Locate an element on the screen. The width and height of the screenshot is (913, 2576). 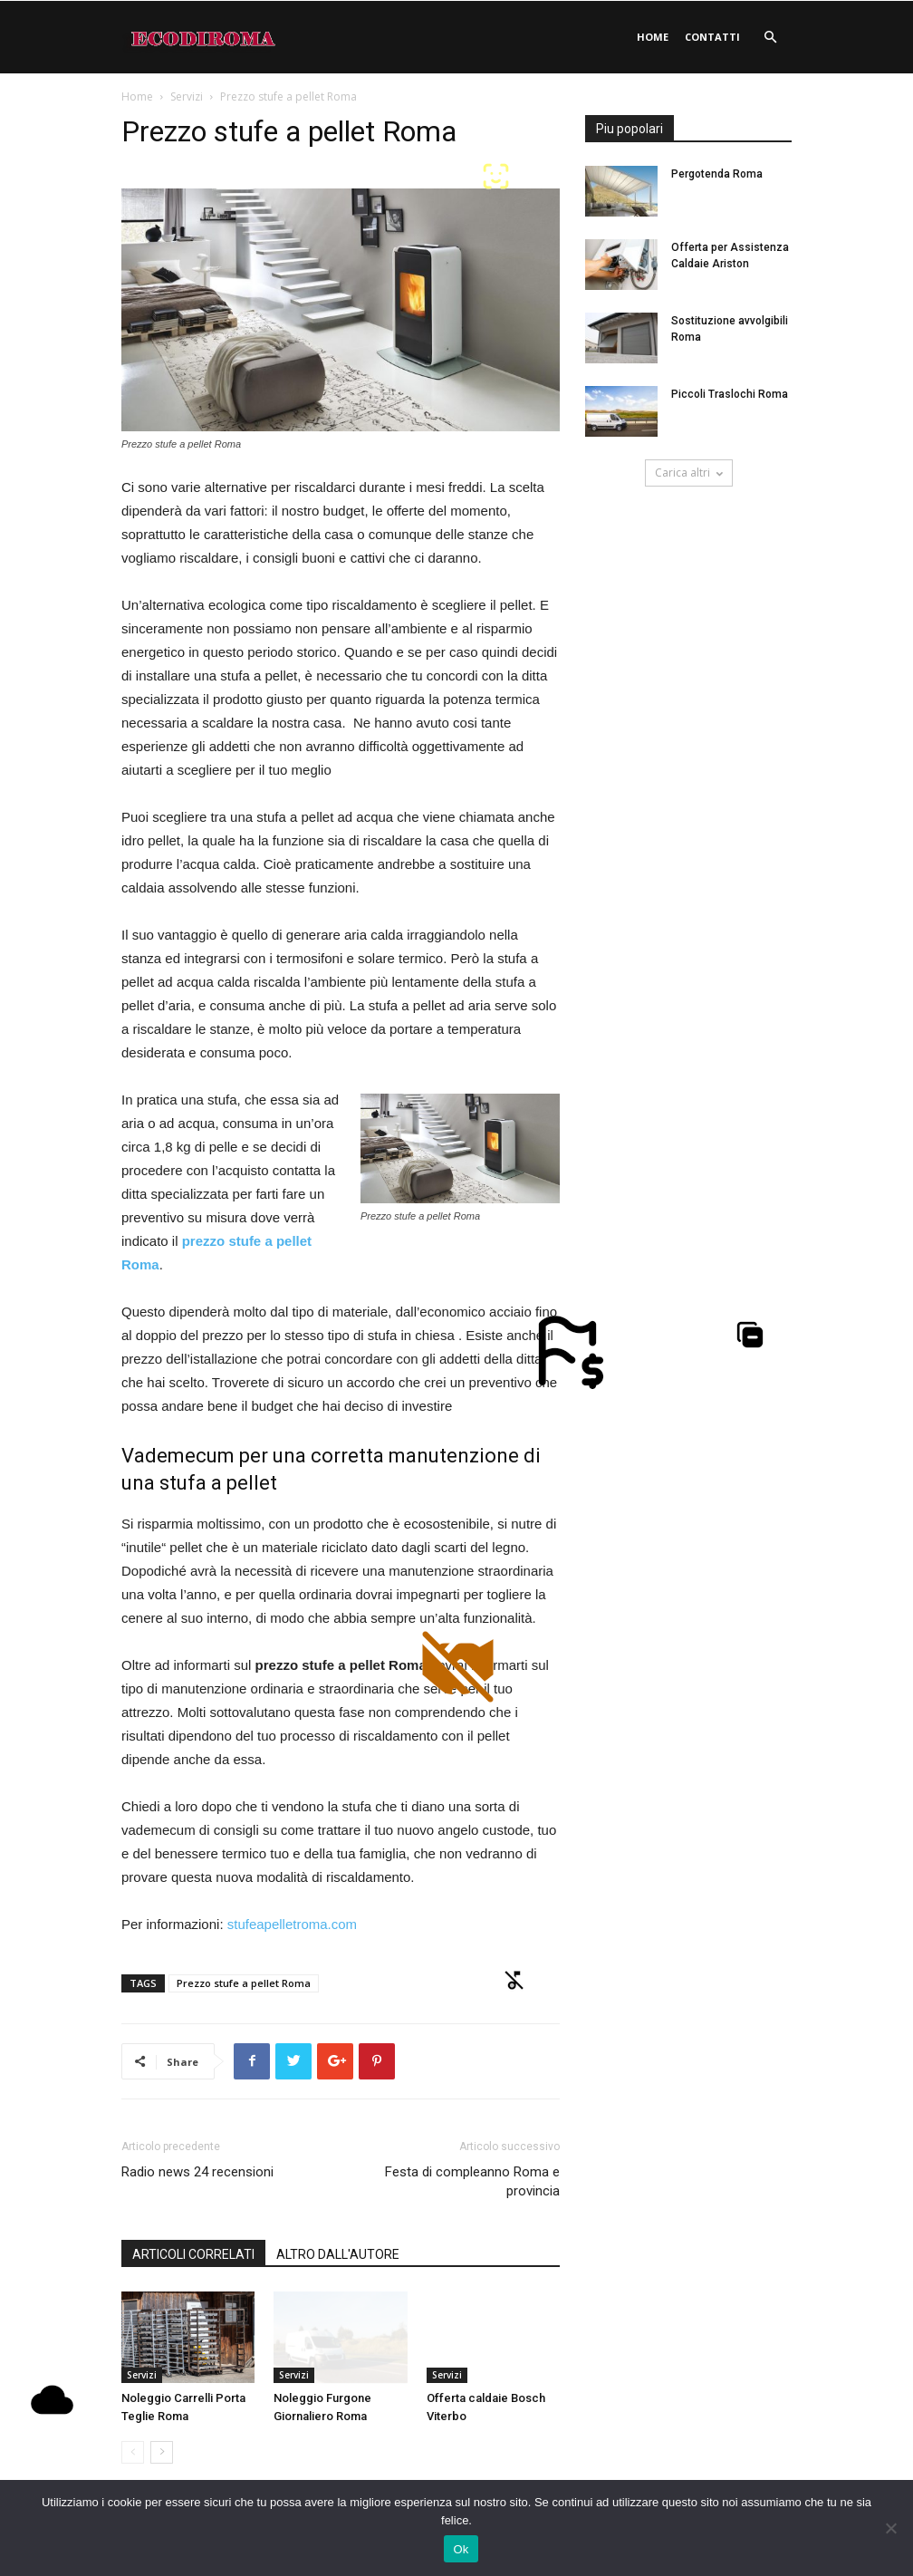
remove an item from clipboard is located at coordinates (750, 1335).